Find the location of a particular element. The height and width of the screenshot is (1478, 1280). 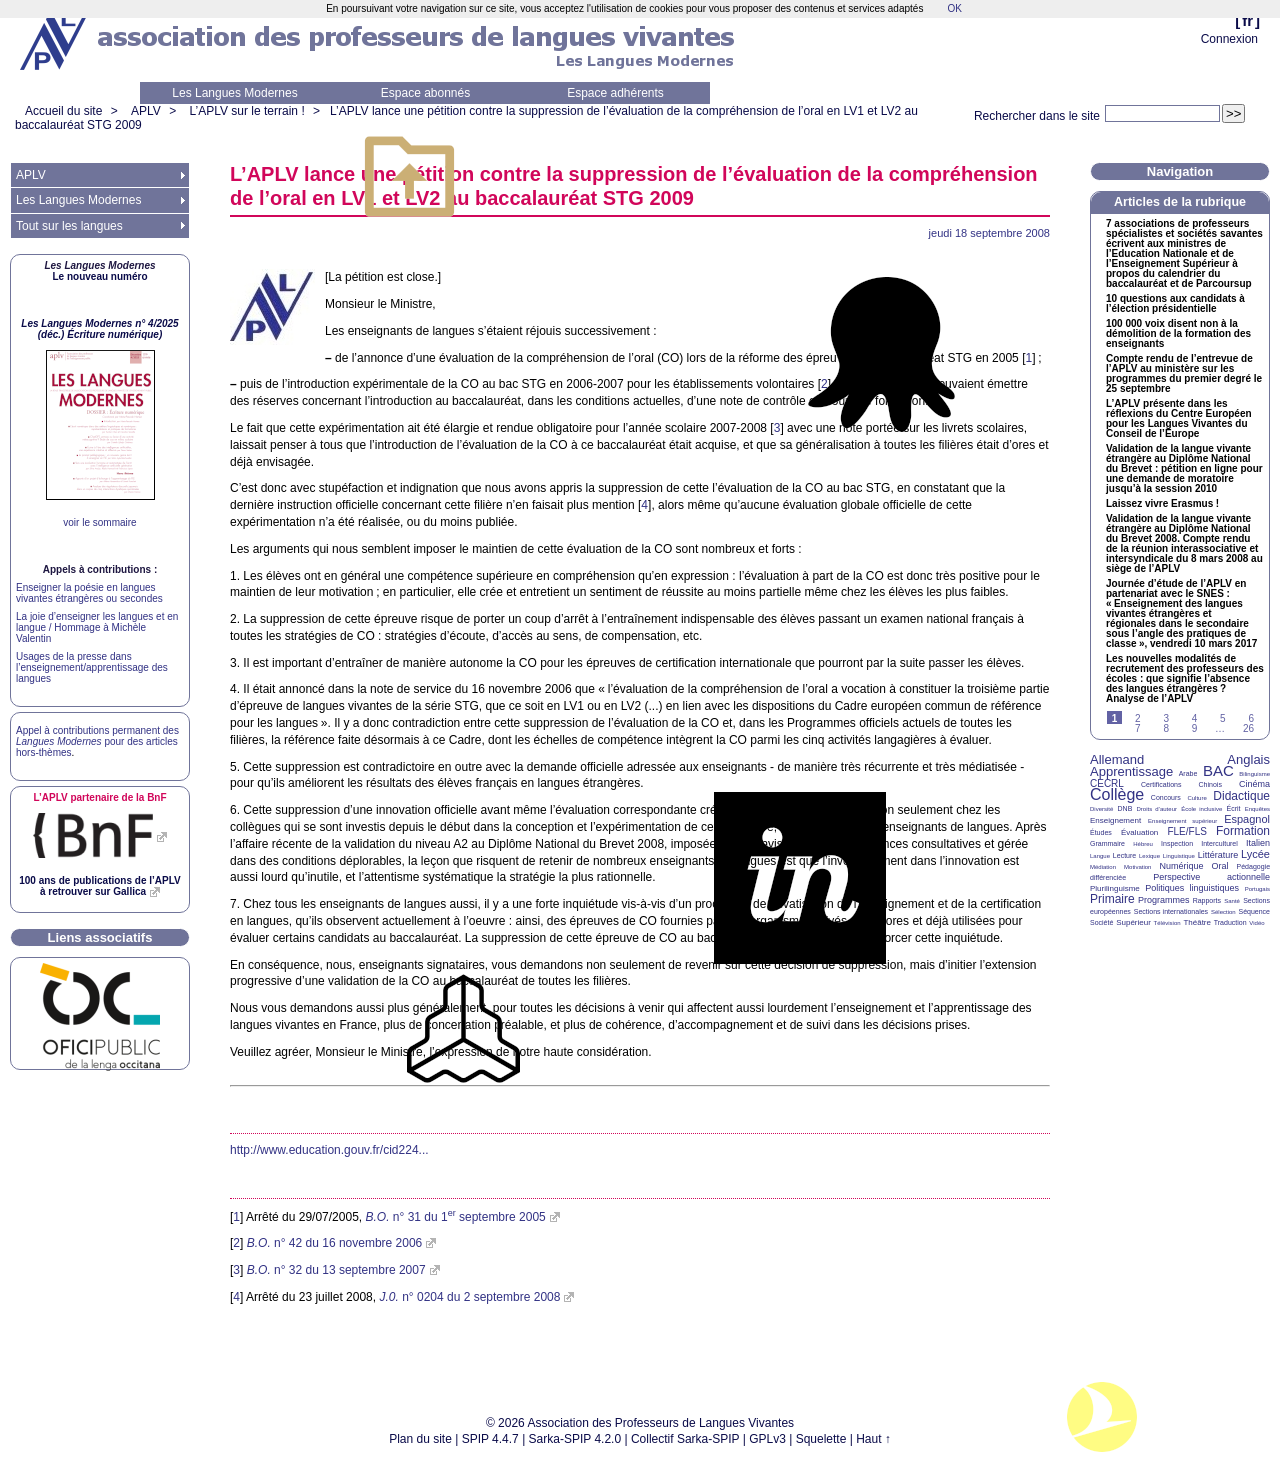

Turkish Airlines logo is located at coordinates (1102, 1417).